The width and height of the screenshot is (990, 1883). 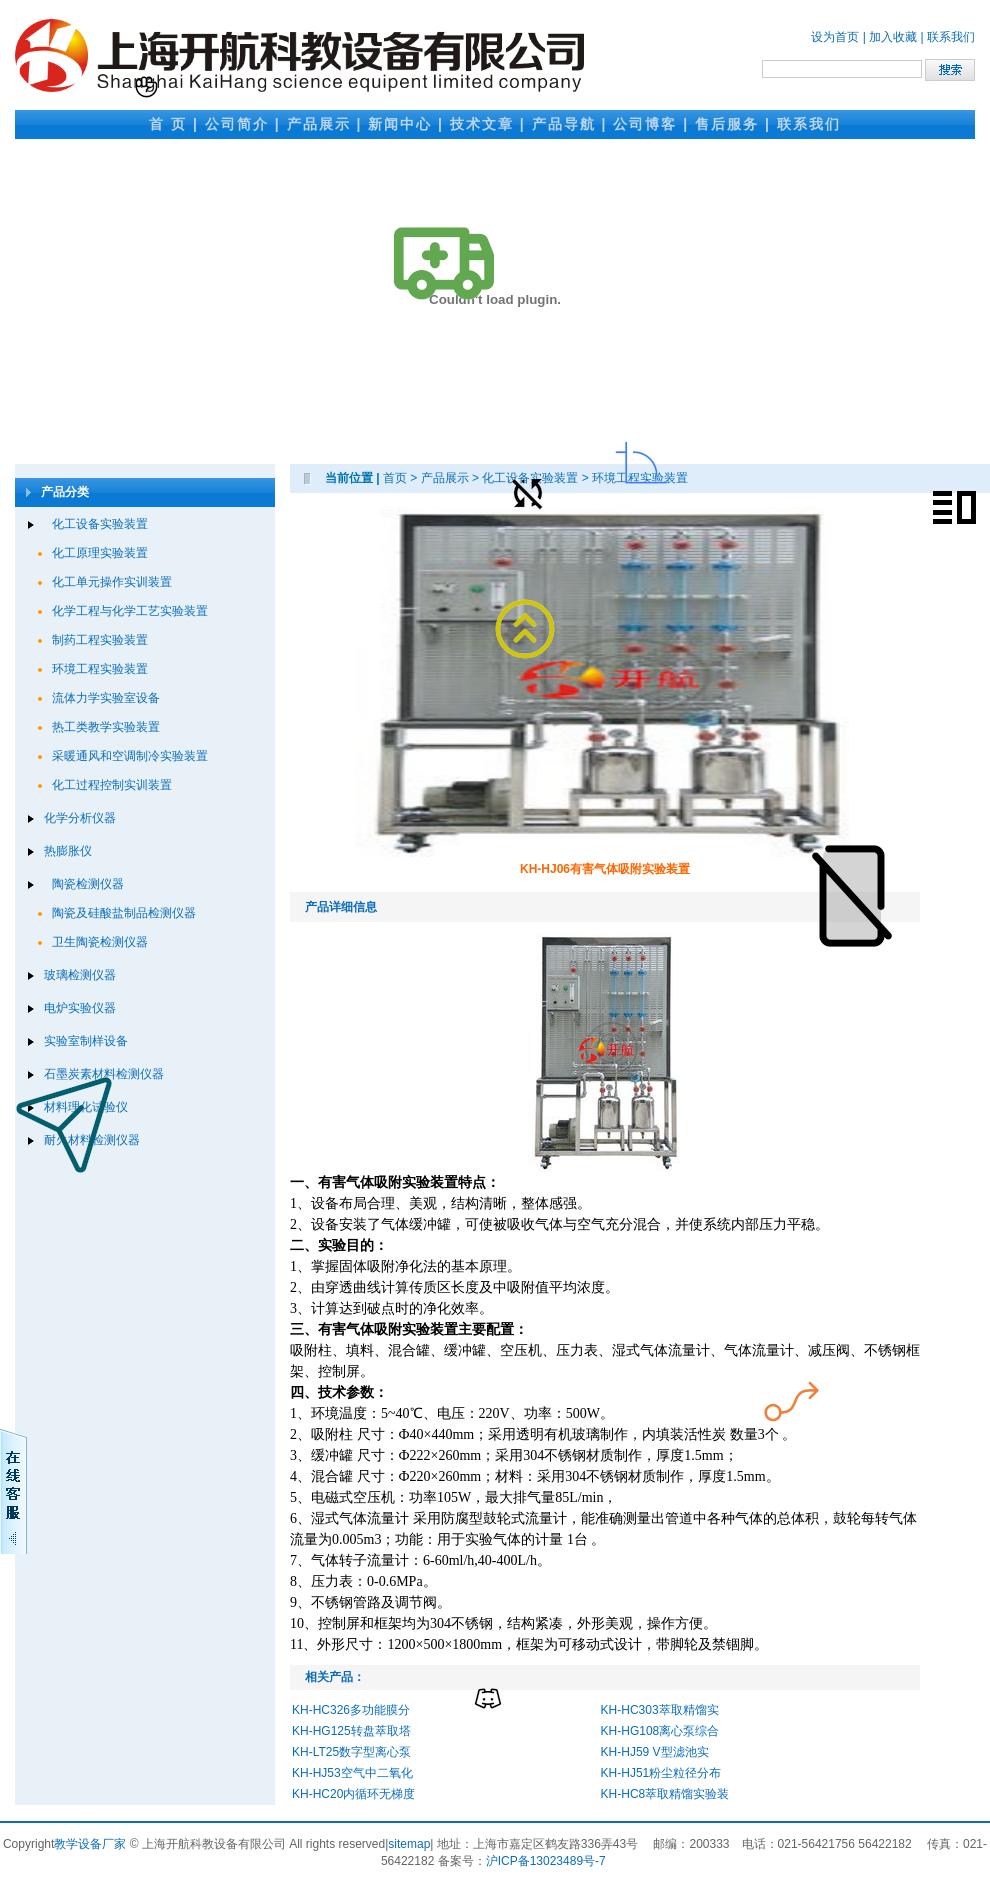 I want to click on mobile device is unavailable or disabled, so click(x=852, y=896).